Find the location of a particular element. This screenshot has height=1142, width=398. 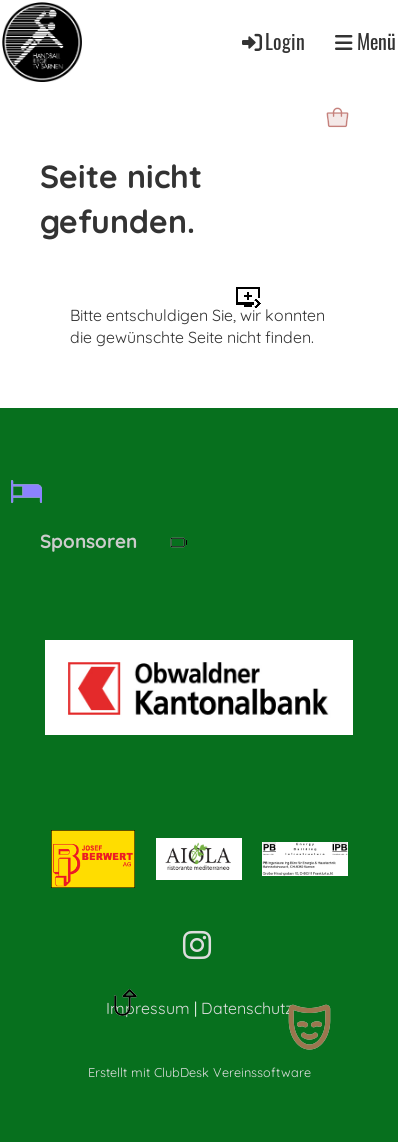

view hotel or accommodation options is located at coordinates (25, 491).